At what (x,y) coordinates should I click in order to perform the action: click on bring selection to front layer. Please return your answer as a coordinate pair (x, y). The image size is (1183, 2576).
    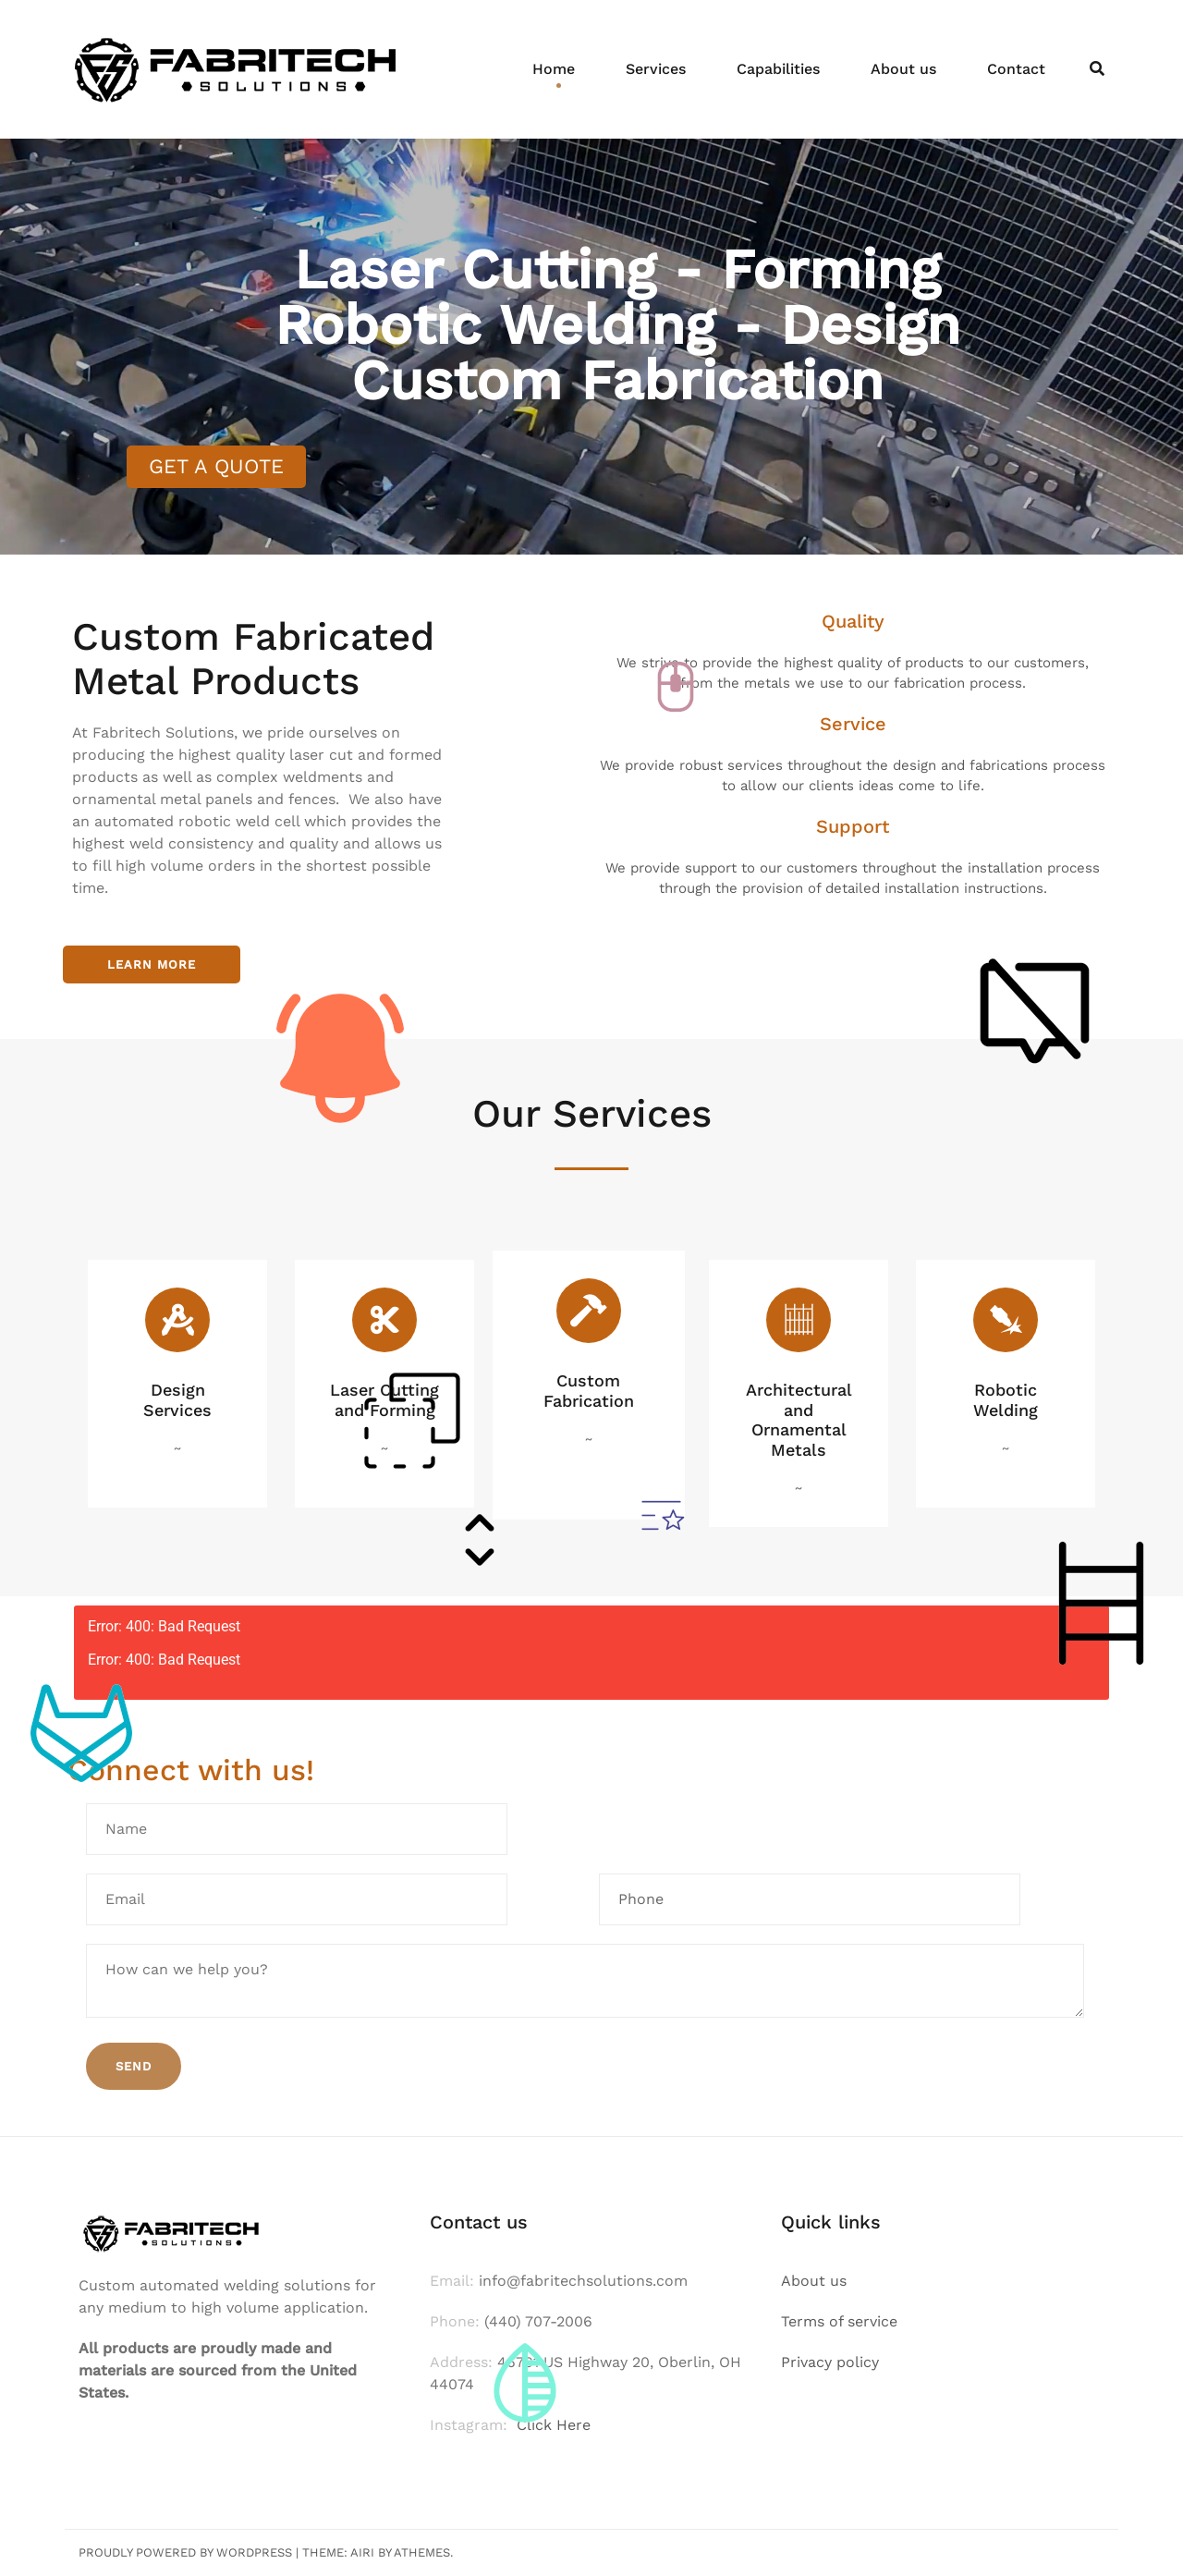
    Looking at the image, I should click on (412, 1421).